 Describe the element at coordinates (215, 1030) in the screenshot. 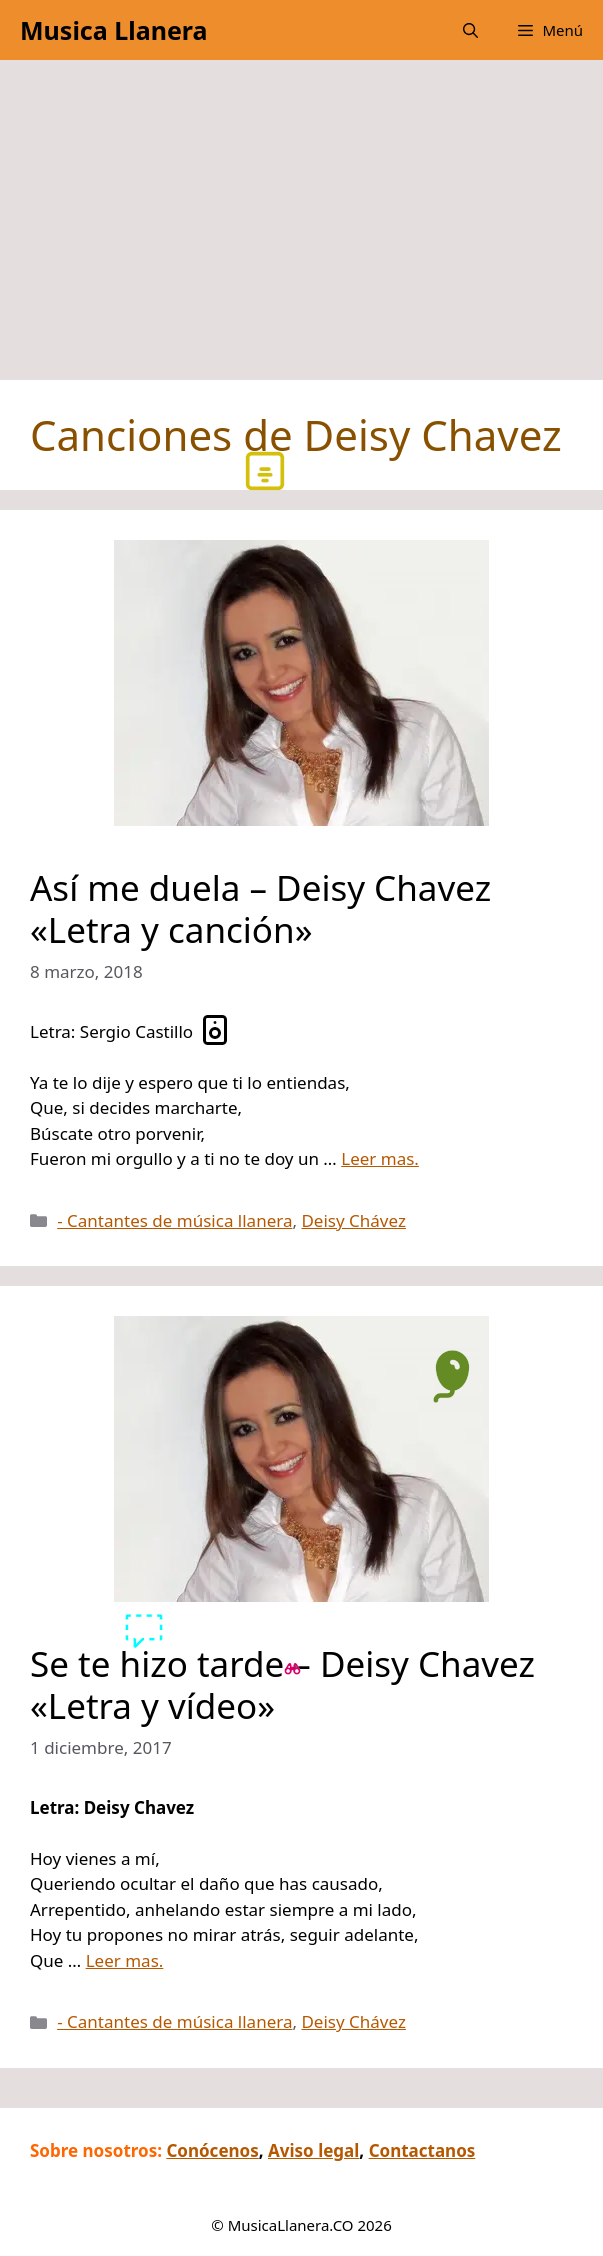

I see `adjust speaker or audio output settings` at that location.